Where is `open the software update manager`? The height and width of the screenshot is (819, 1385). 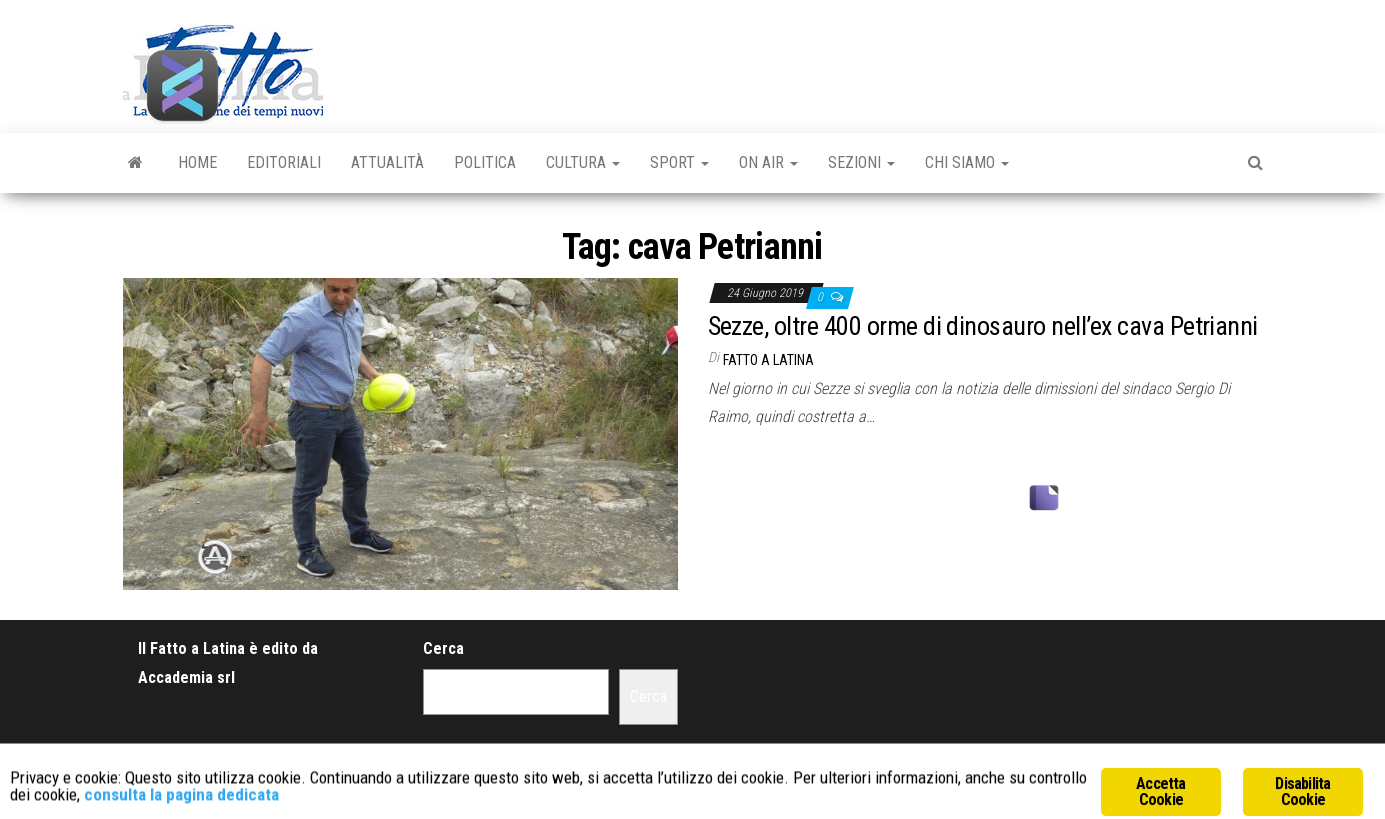
open the software update manager is located at coordinates (215, 557).